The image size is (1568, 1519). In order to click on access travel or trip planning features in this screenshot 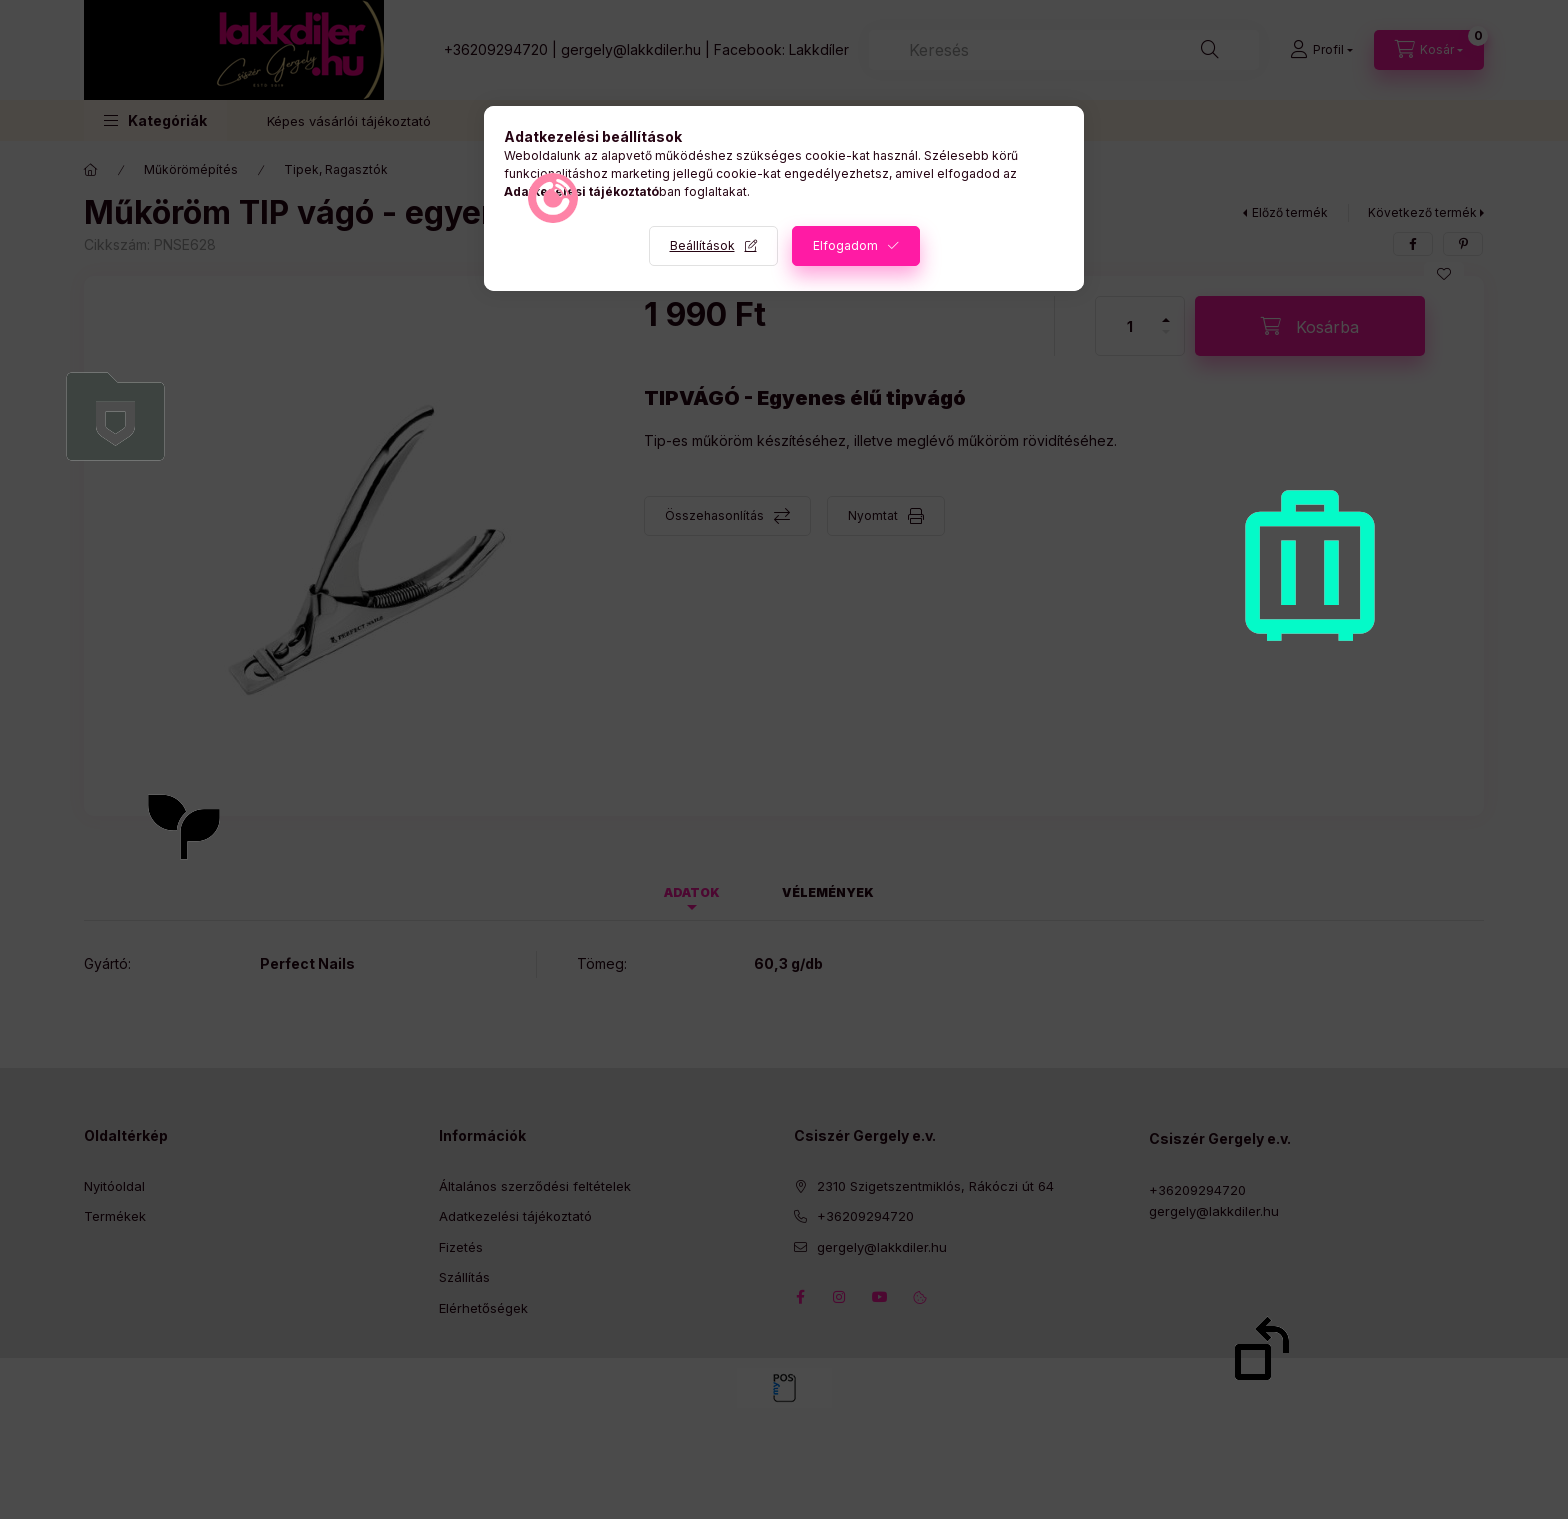, I will do `click(1310, 562)`.